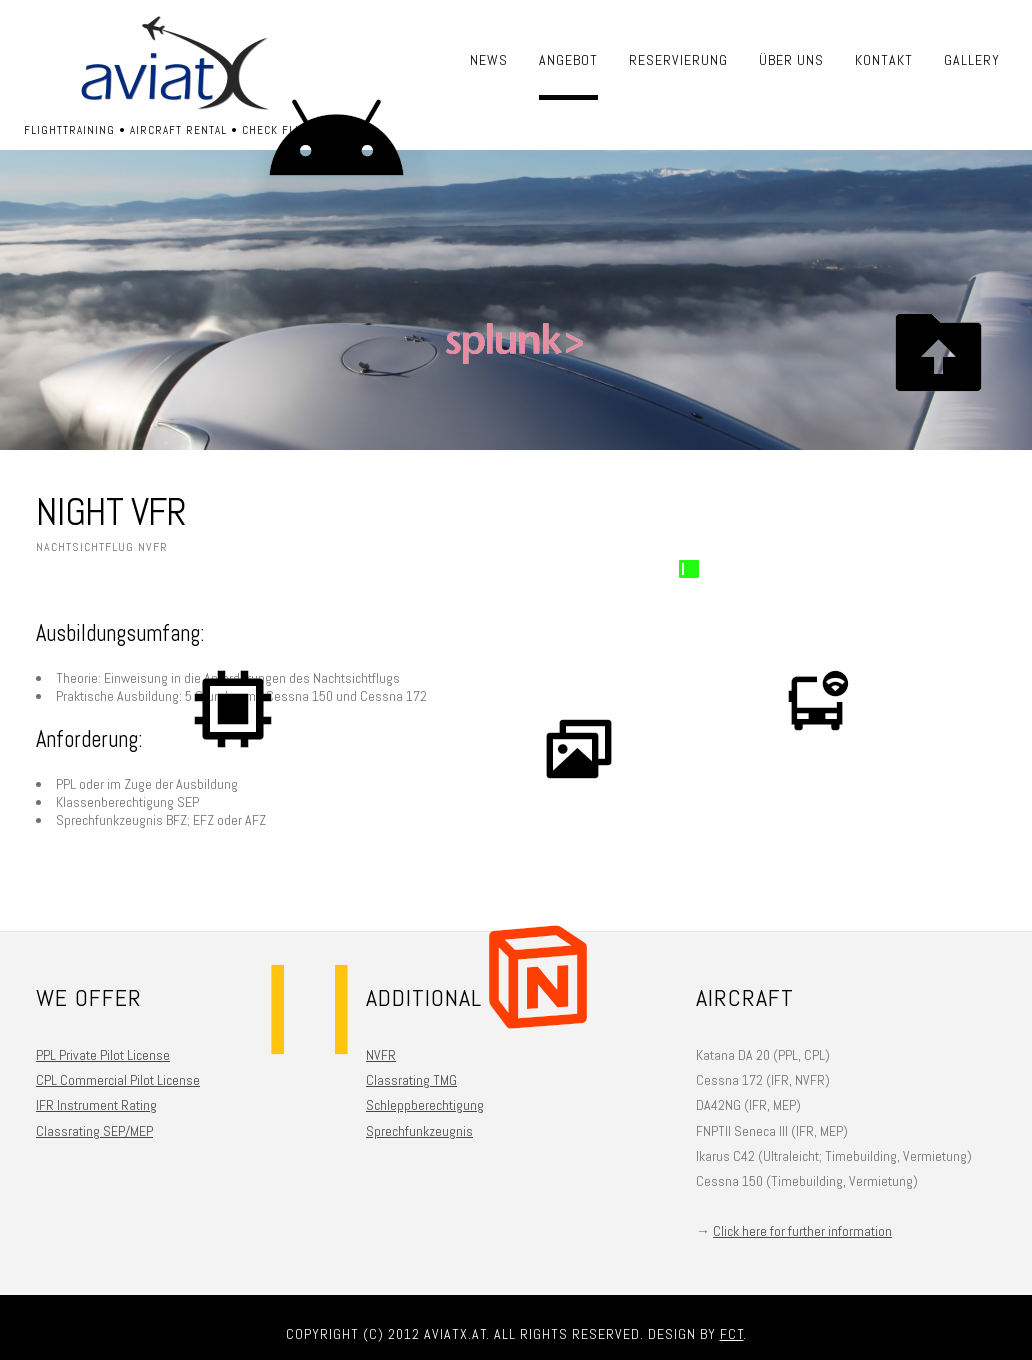 The image size is (1032, 1360). I want to click on android operating system logo, so click(336, 145).